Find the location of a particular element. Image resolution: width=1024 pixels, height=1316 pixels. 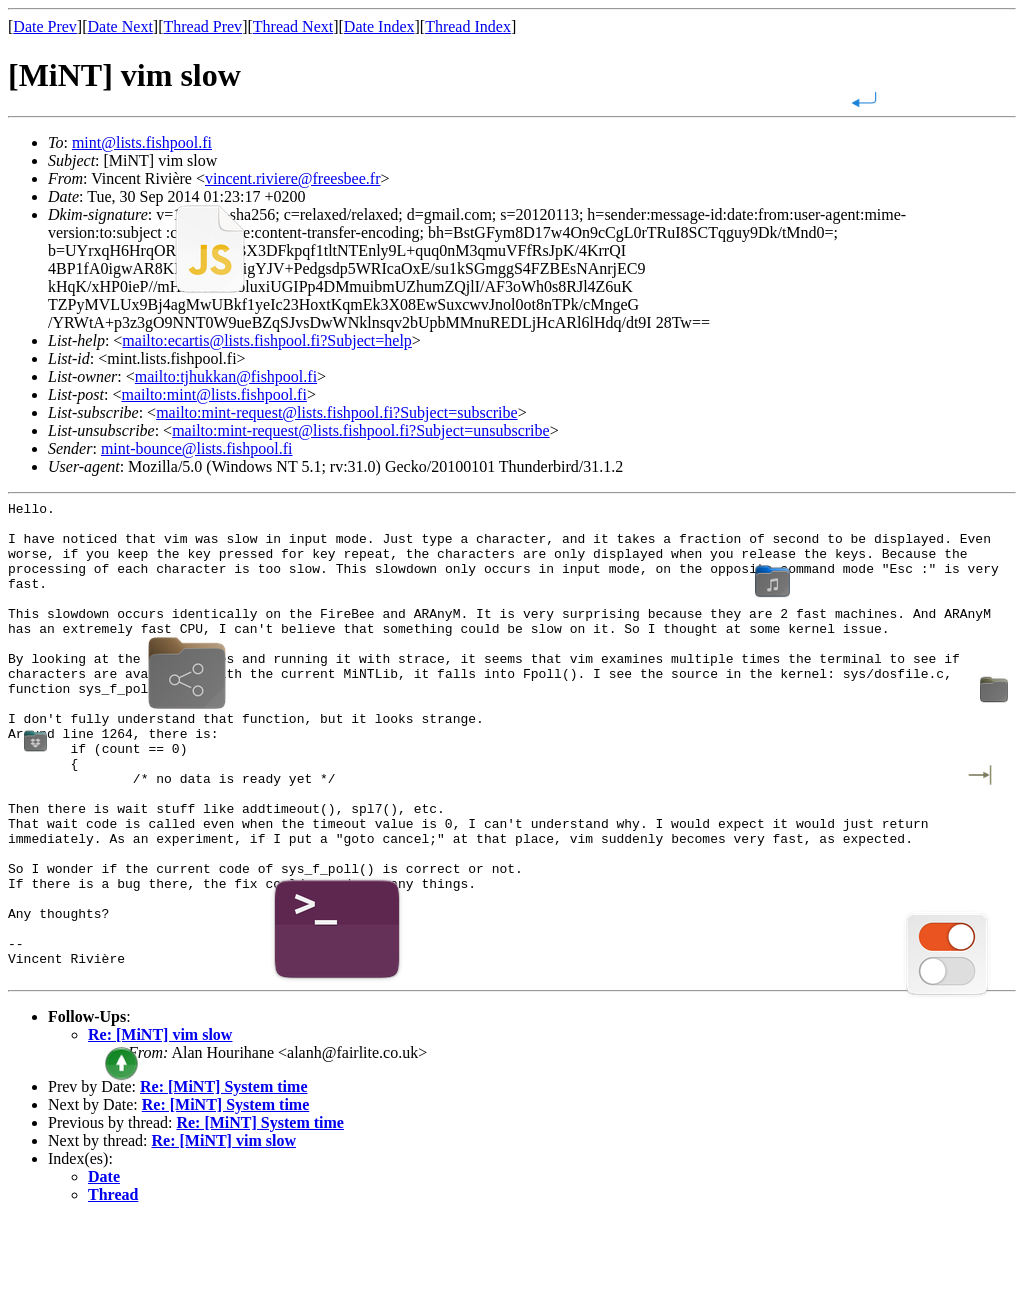

access desktop preferences and settings is located at coordinates (947, 954).